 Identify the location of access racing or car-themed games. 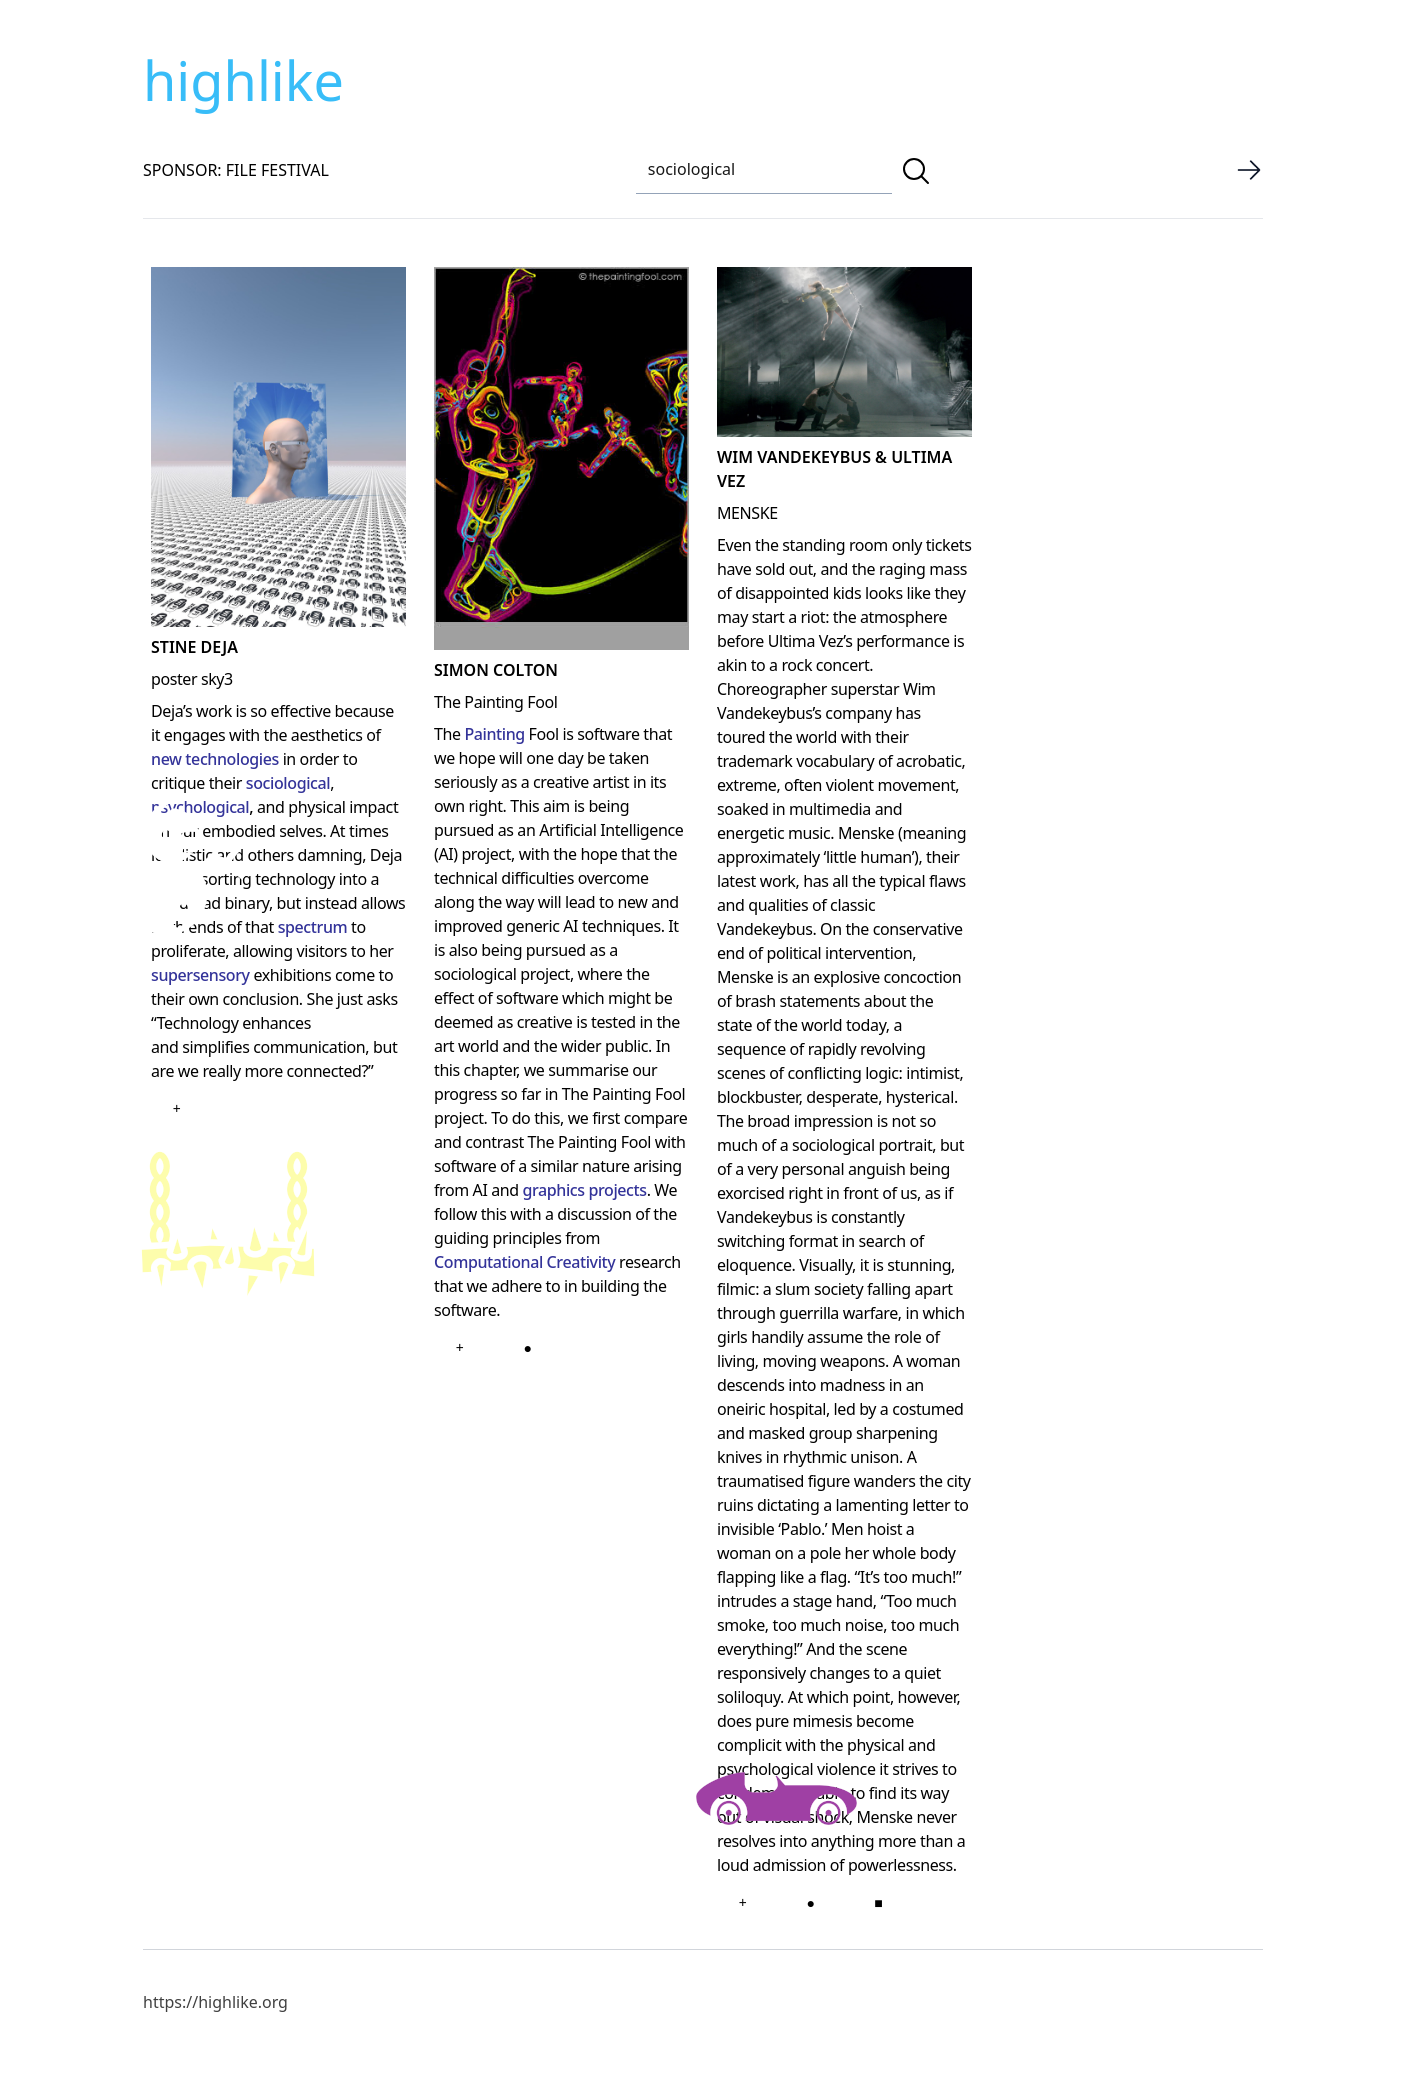
(776, 1798).